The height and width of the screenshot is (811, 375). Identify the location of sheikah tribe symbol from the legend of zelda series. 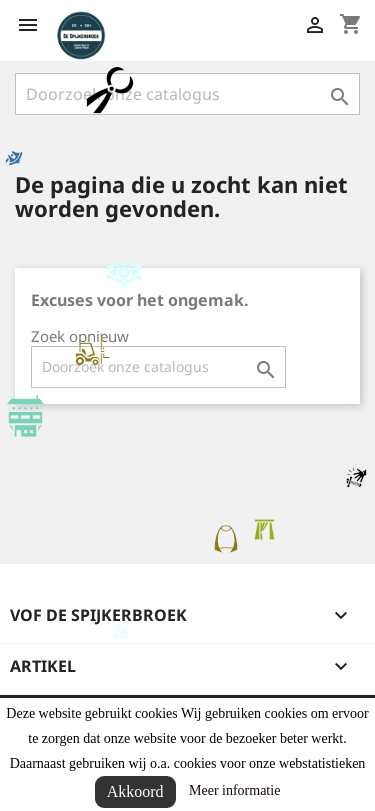
(124, 274).